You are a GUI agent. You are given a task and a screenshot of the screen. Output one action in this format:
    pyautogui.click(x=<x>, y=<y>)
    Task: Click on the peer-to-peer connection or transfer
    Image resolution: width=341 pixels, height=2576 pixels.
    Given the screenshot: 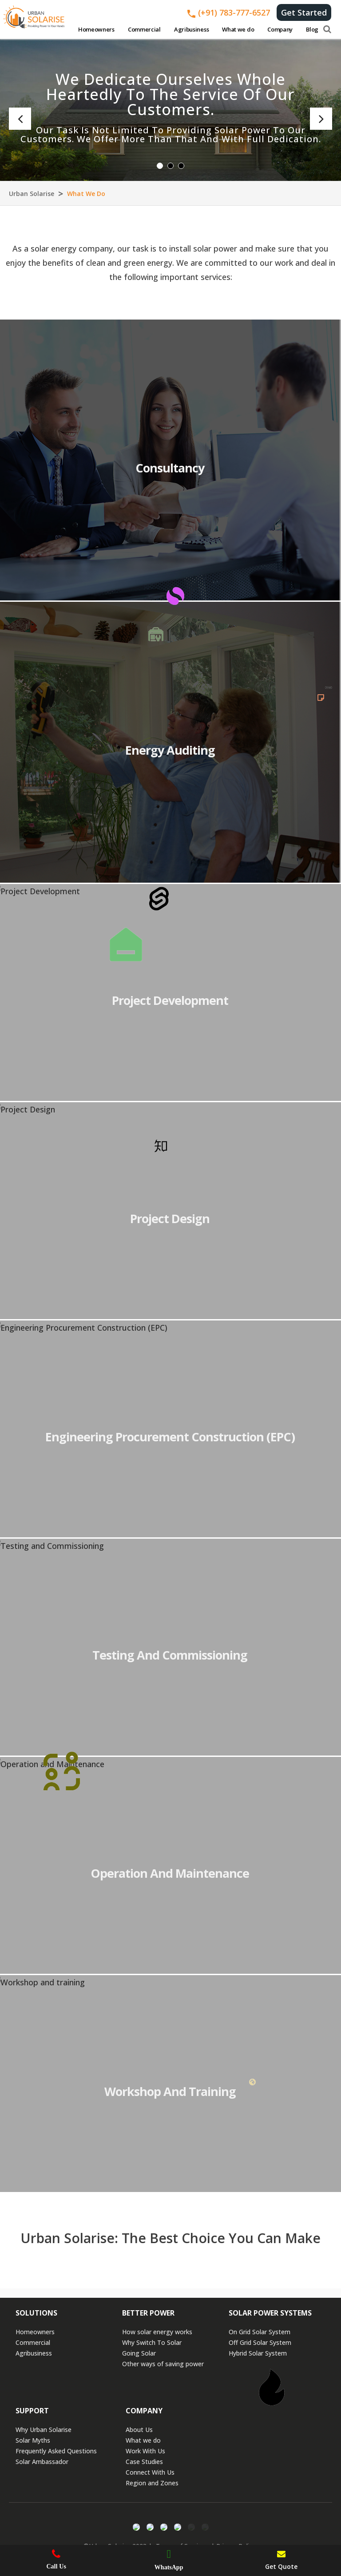 What is the action you would take?
    pyautogui.click(x=62, y=1772)
    